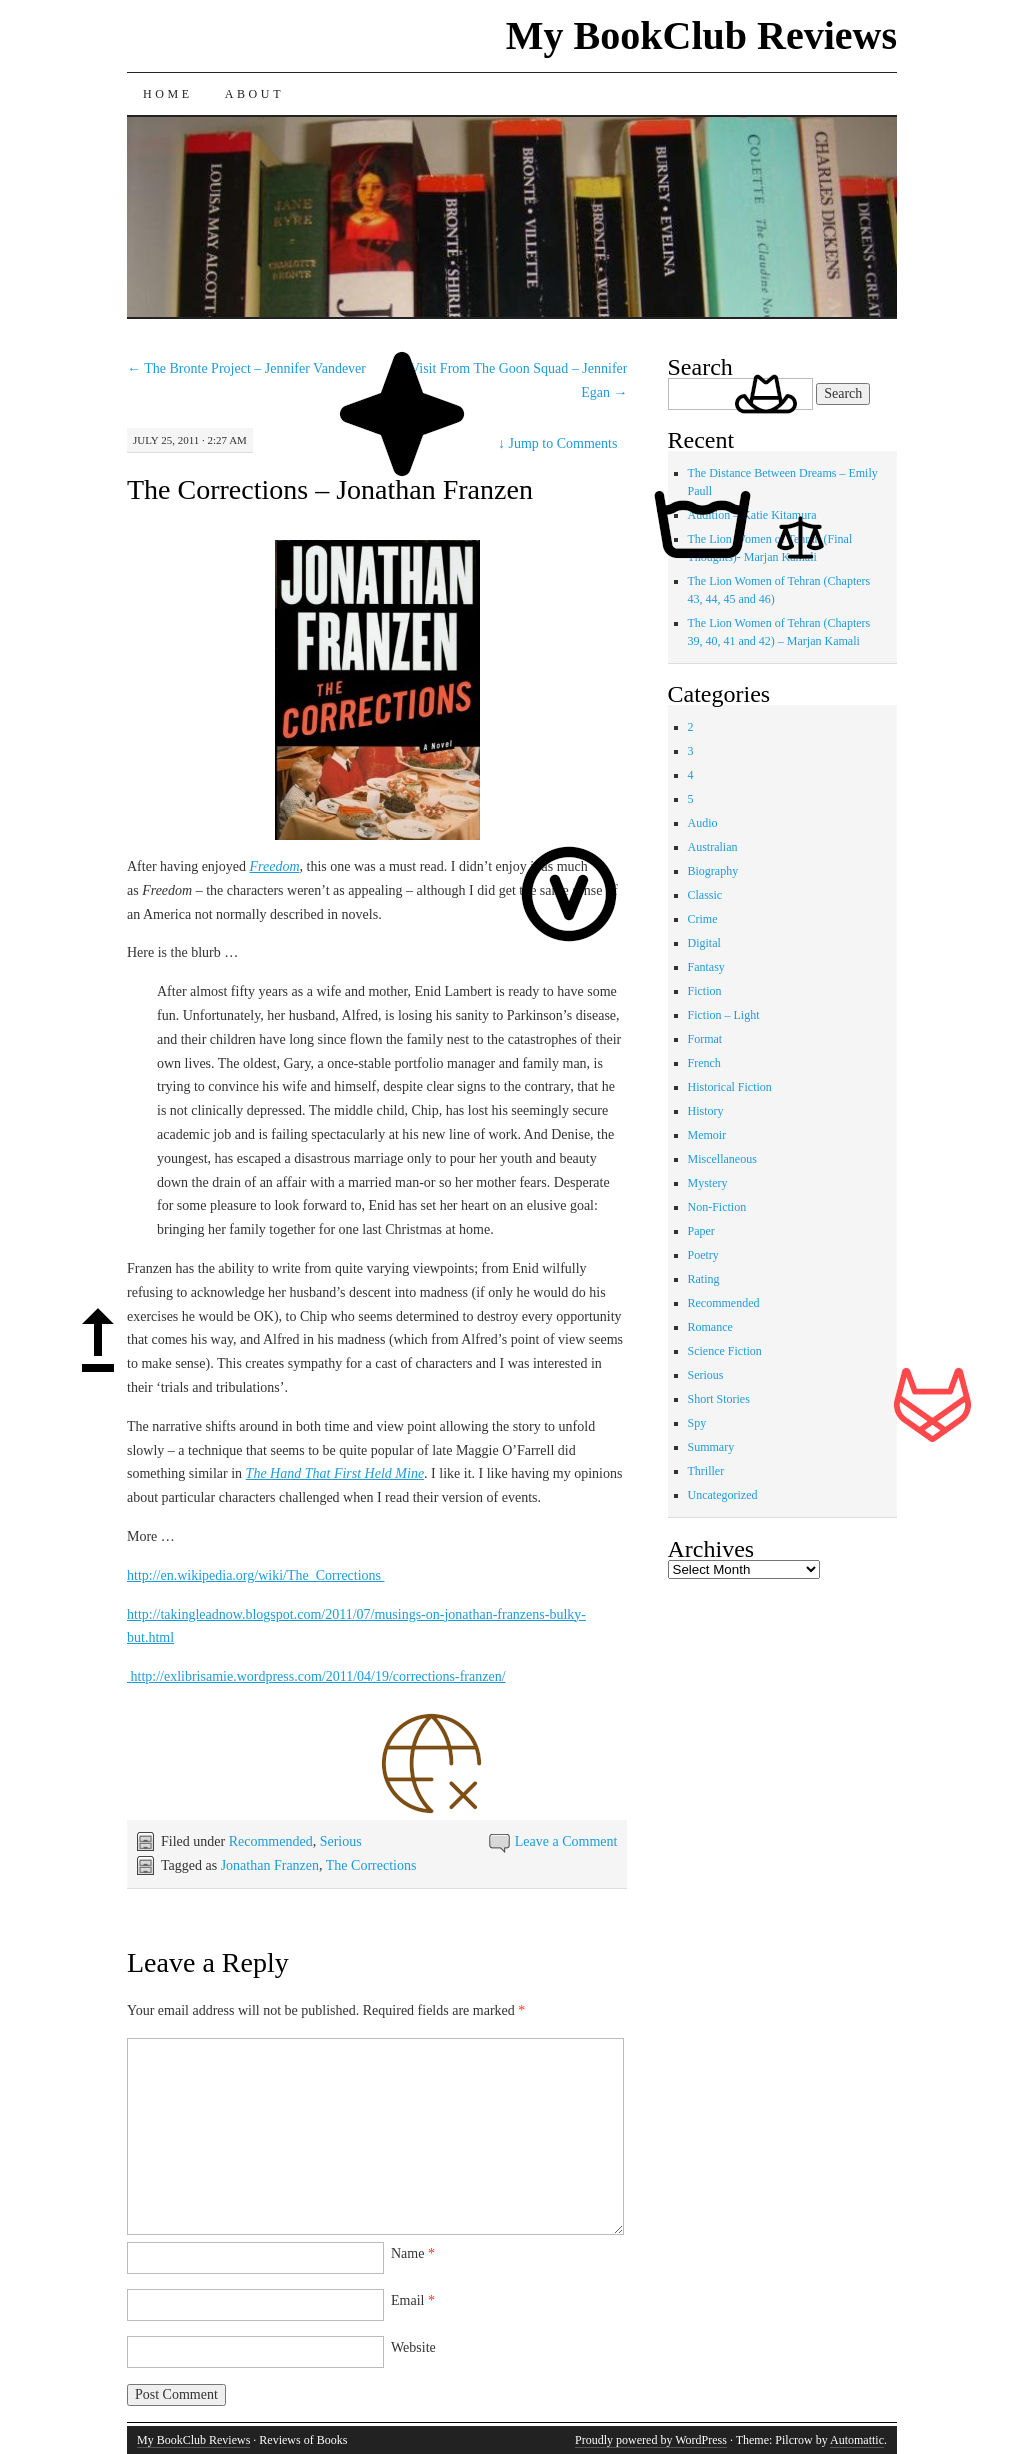 This screenshot has height=2454, width=1024. I want to click on wash or laundry care instructions, so click(702, 524).